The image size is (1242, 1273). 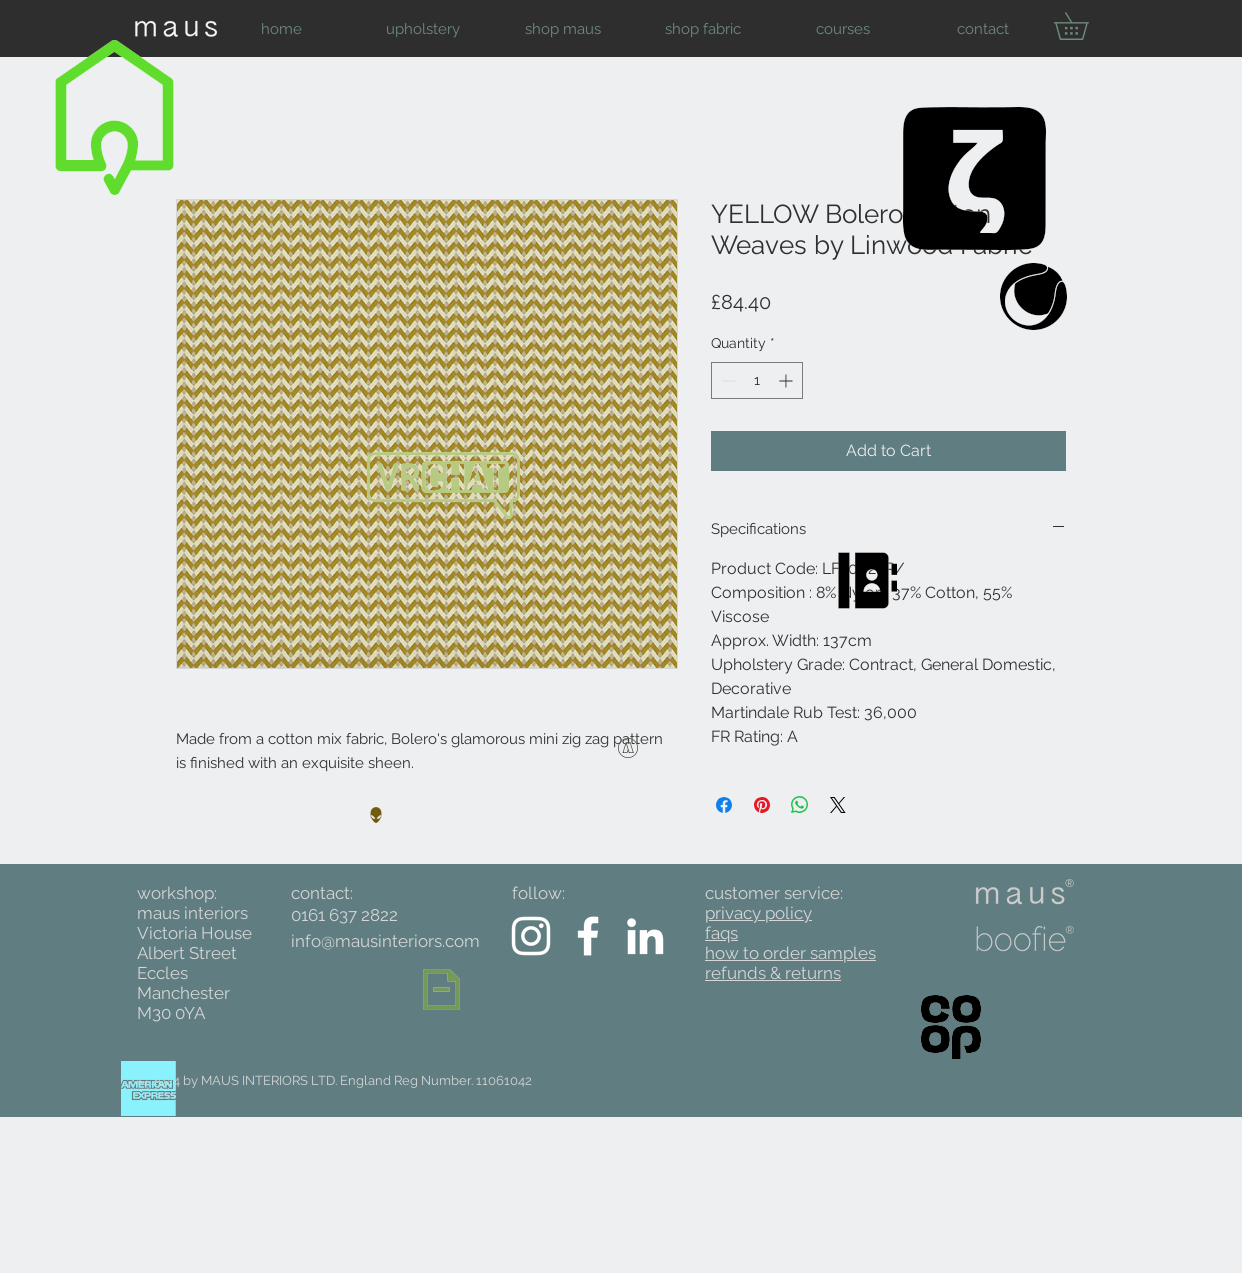 I want to click on Alienware brand logo, so click(x=376, y=815).